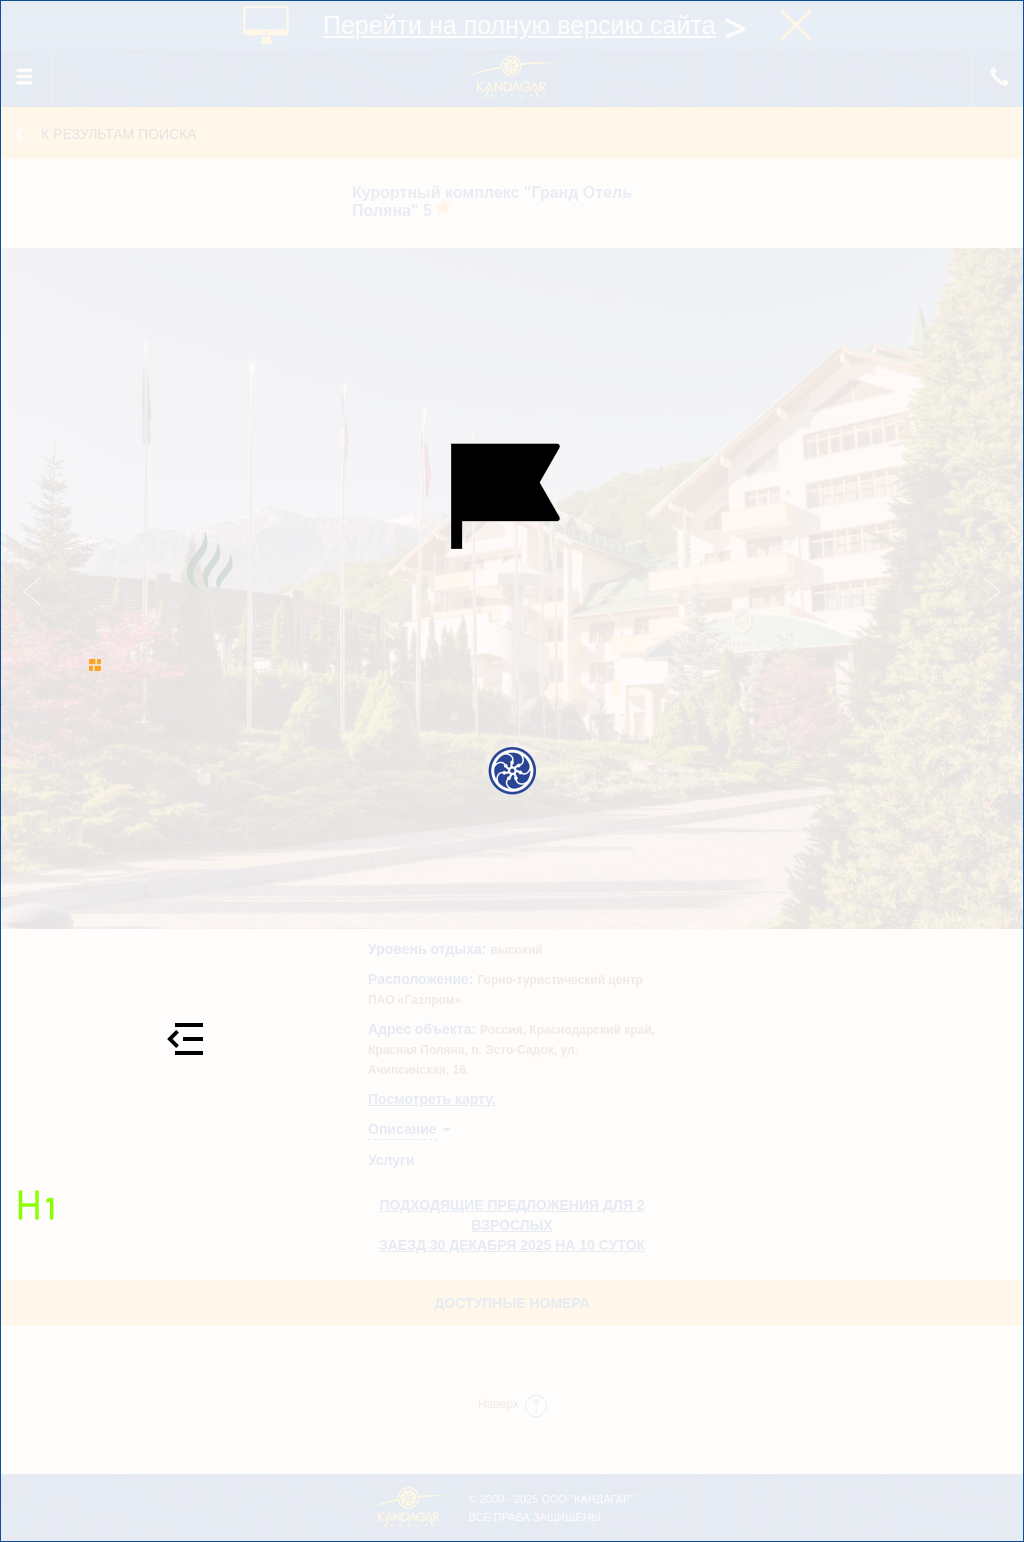 Image resolution: width=1024 pixels, height=1542 pixels. What do you see at coordinates (506, 493) in the screenshot?
I see `flag or mark an item for follow-up` at bounding box center [506, 493].